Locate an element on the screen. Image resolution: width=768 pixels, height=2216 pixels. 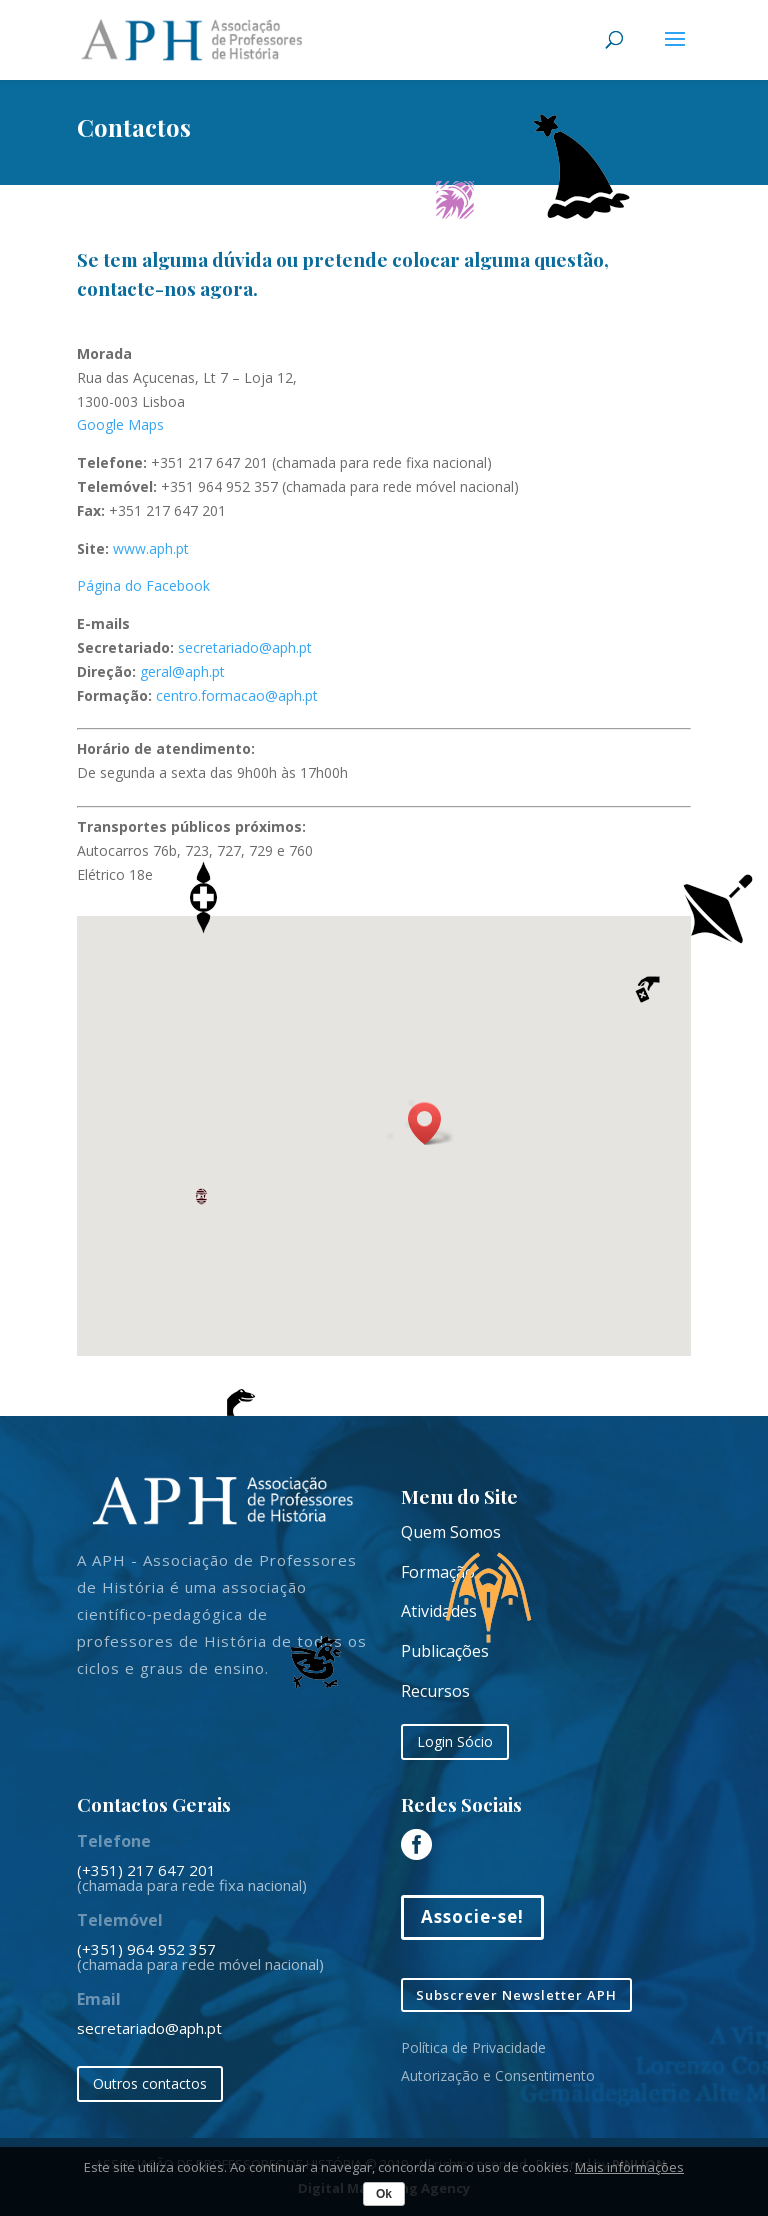
play a spinning top mini-game is located at coordinates (718, 909).